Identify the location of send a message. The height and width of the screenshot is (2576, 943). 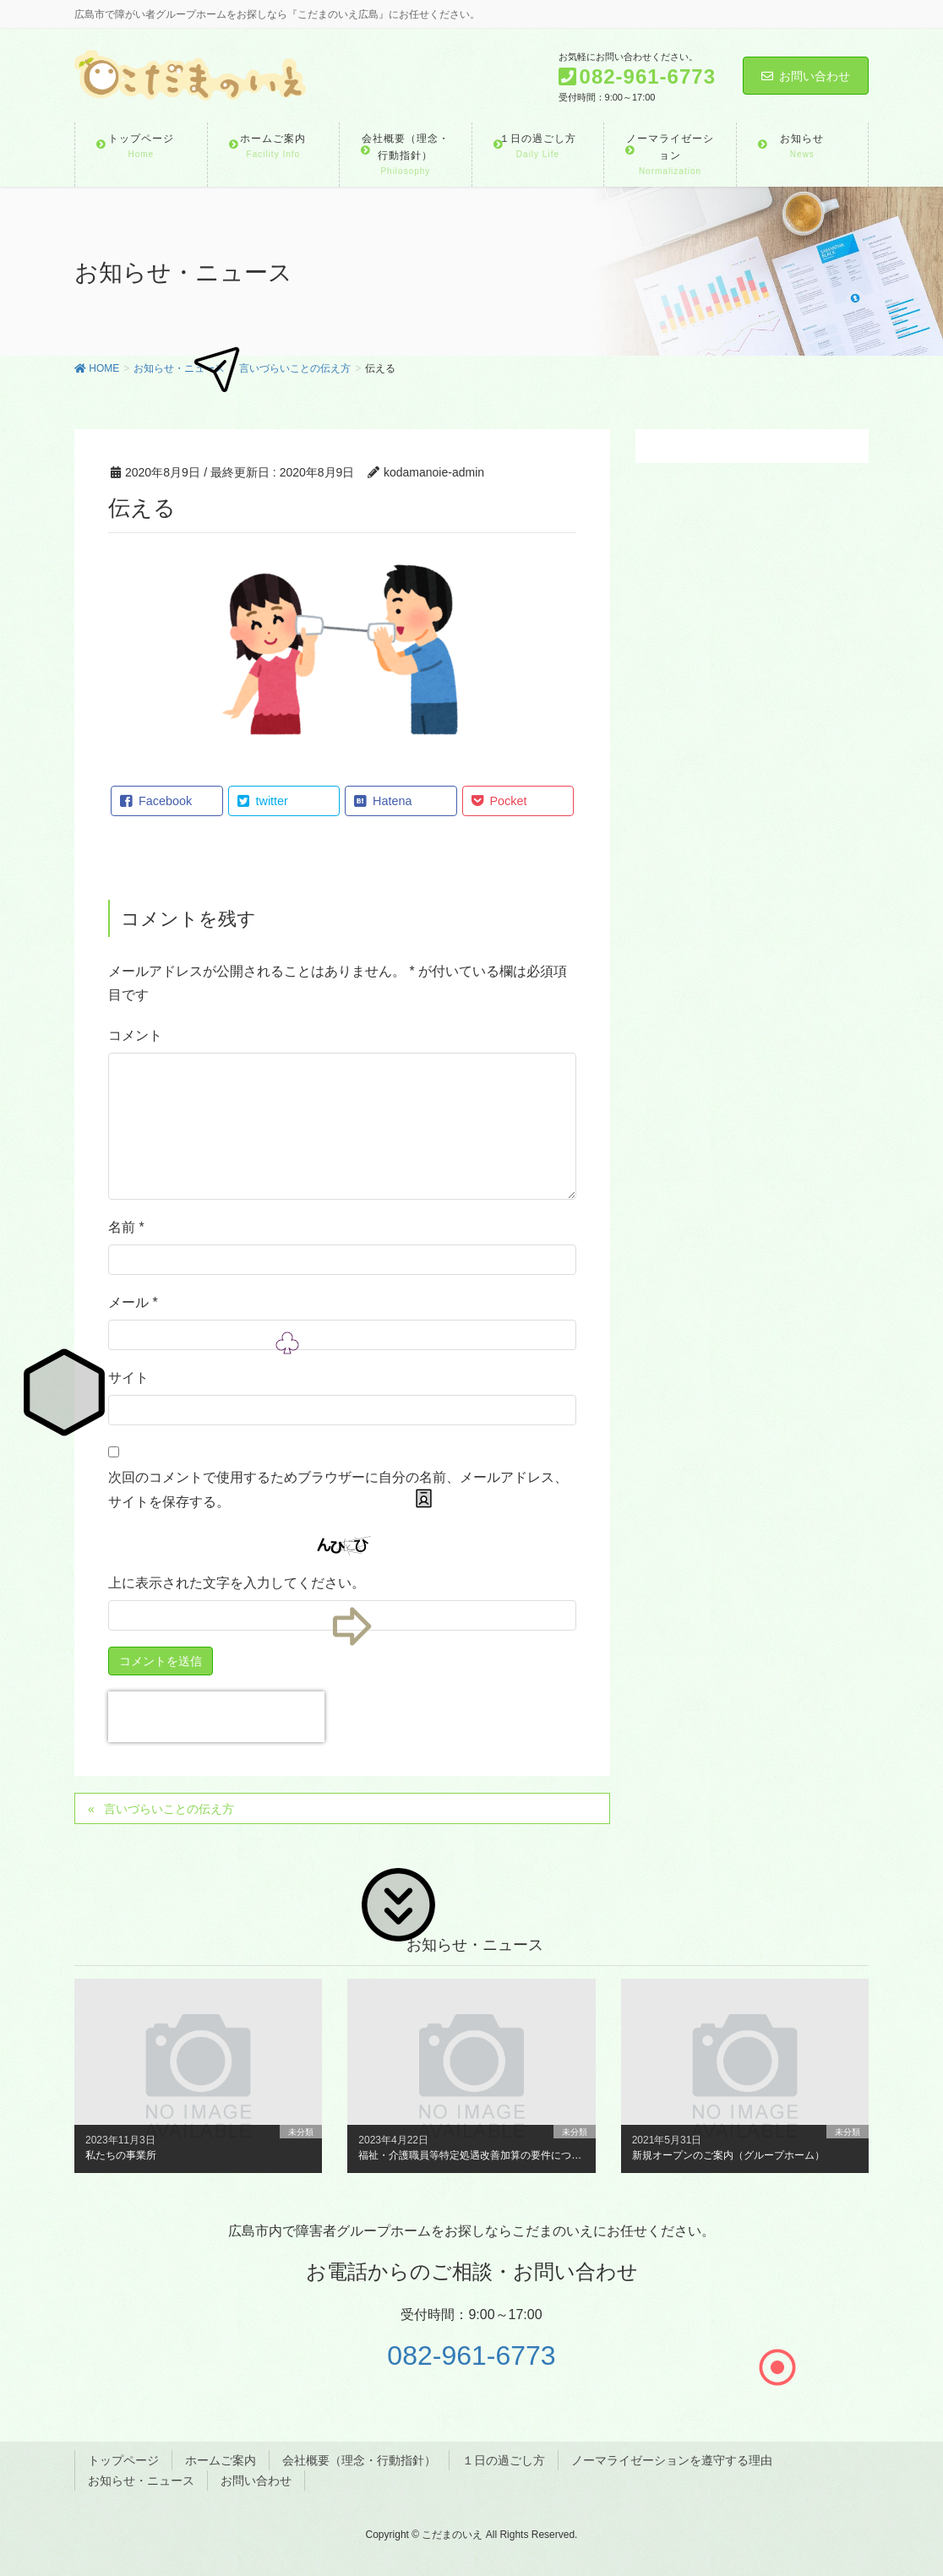
(218, 368).